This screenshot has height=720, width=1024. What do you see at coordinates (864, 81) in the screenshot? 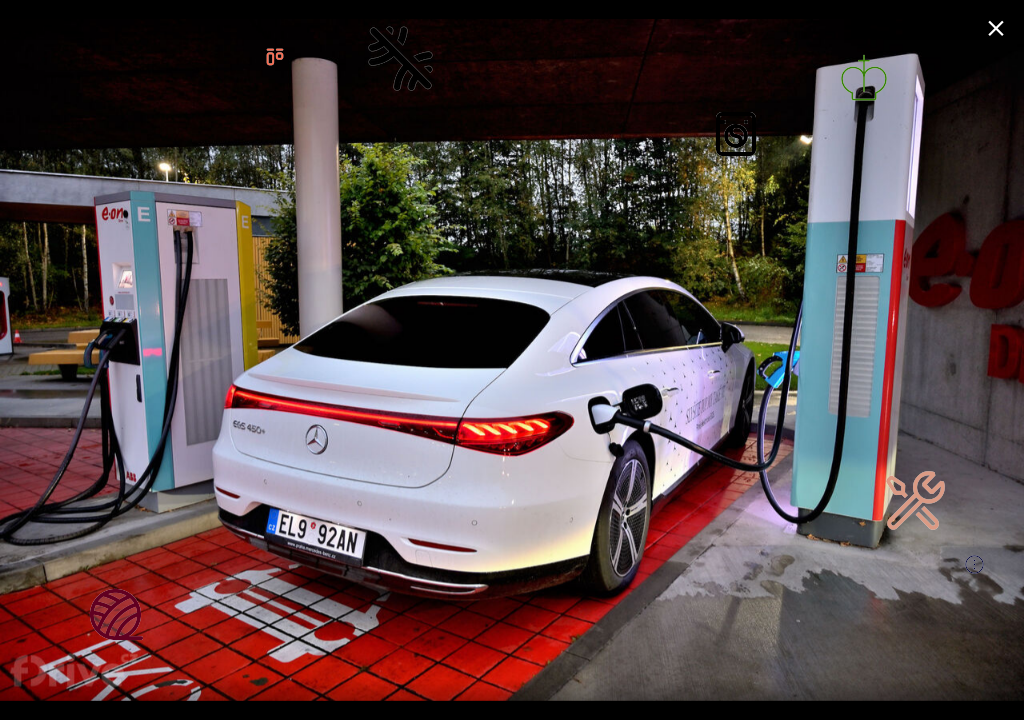
I see `remove or delete royal/premium status` at bounding box center [864, 81].